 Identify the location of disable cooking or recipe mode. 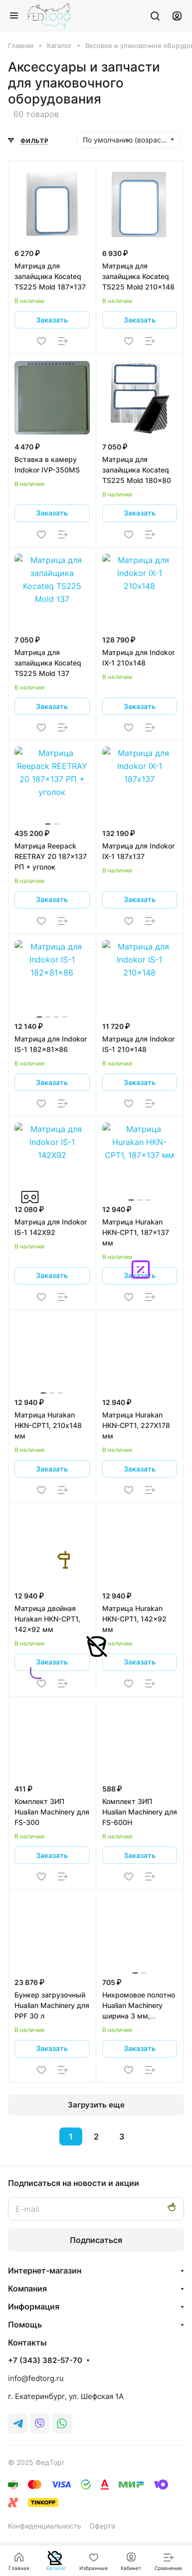
(55, 2558).